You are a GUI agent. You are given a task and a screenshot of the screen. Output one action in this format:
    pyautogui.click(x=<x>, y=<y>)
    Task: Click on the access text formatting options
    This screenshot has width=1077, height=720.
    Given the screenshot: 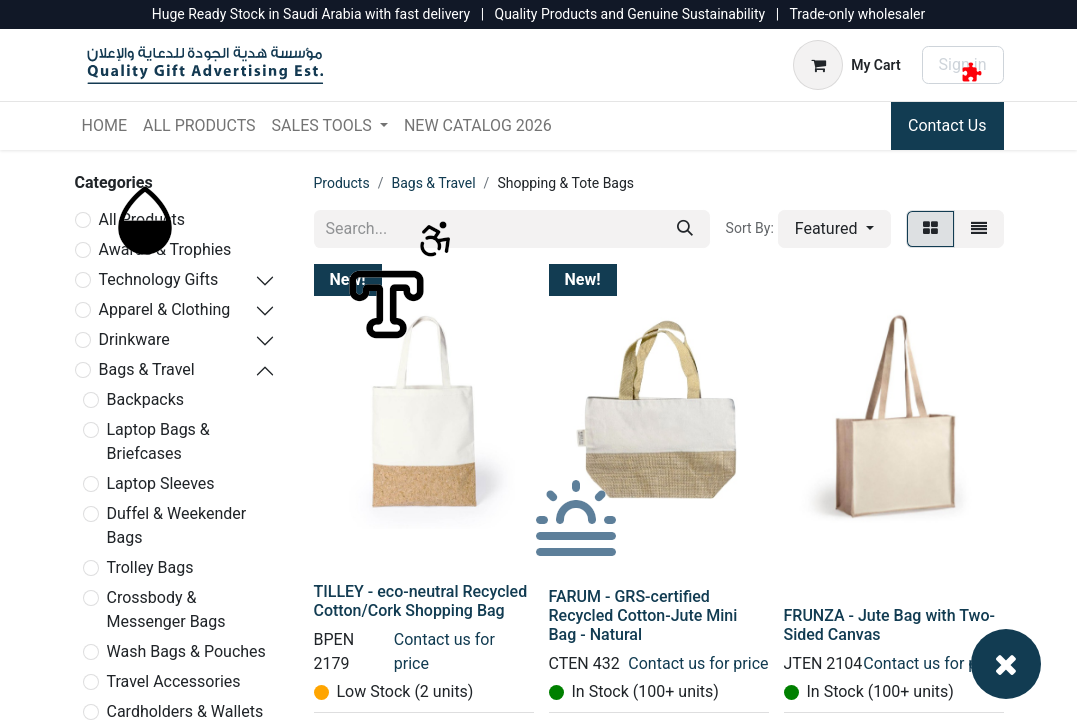 What is the action you would take?
    pyautogui.click(x=386, y=304)
    